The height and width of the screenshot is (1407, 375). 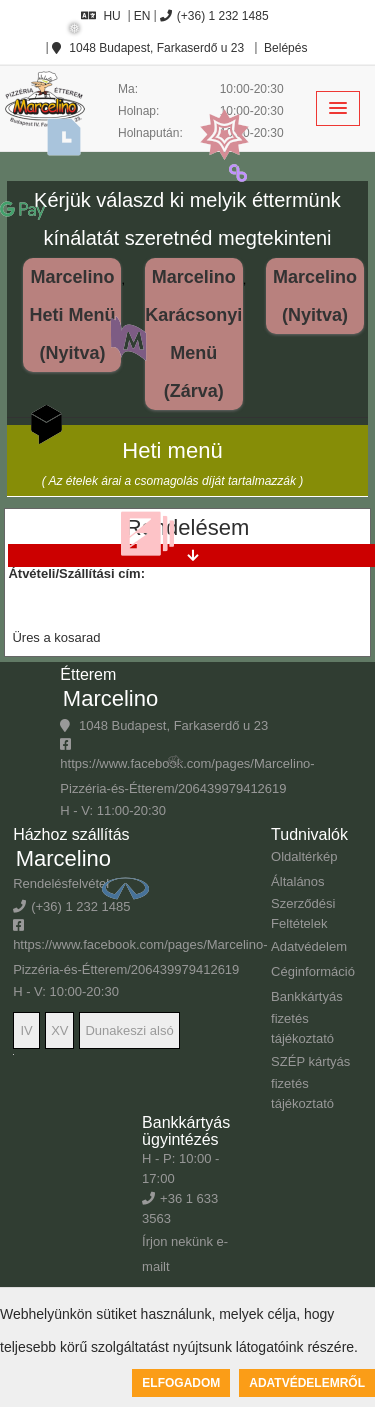 What do you see at coordinates (128, 338) in the screenshot?
I see `access PubMed medical research database` at bounding box center [128, 338].